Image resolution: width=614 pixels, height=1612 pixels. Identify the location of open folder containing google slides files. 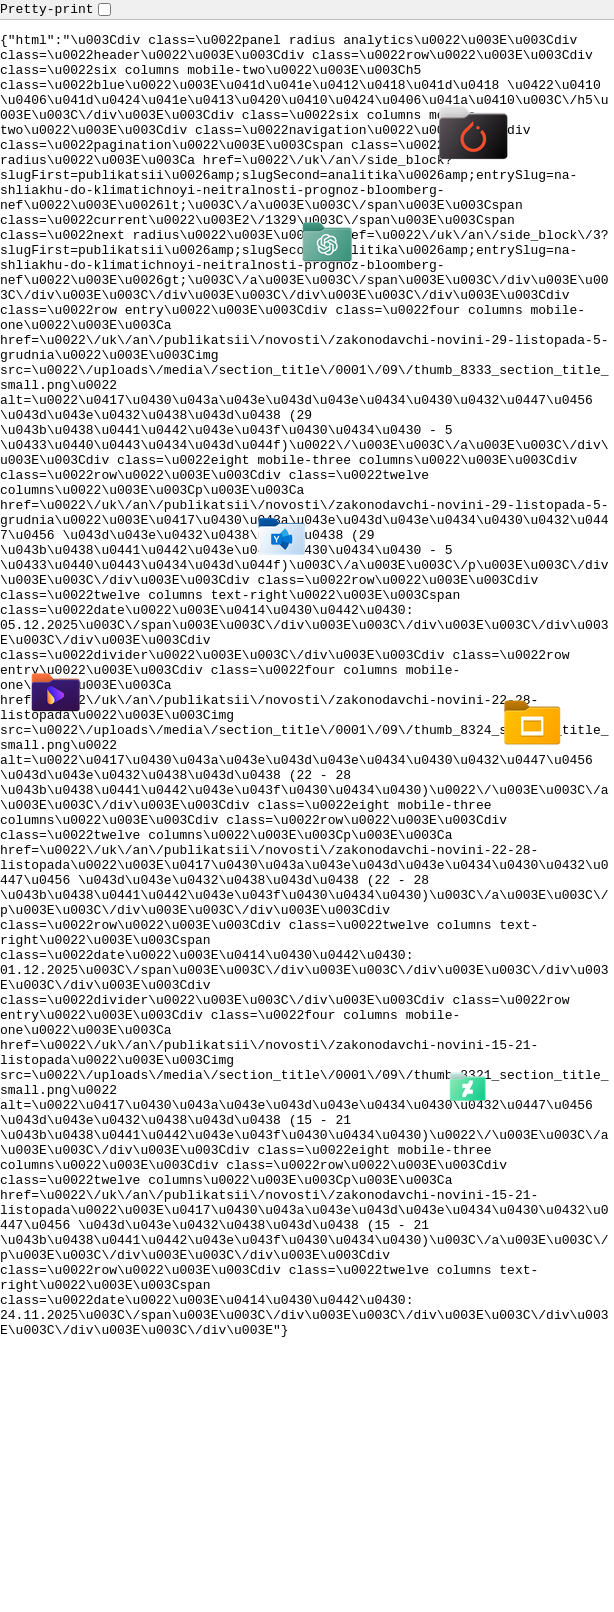
(532, 724).